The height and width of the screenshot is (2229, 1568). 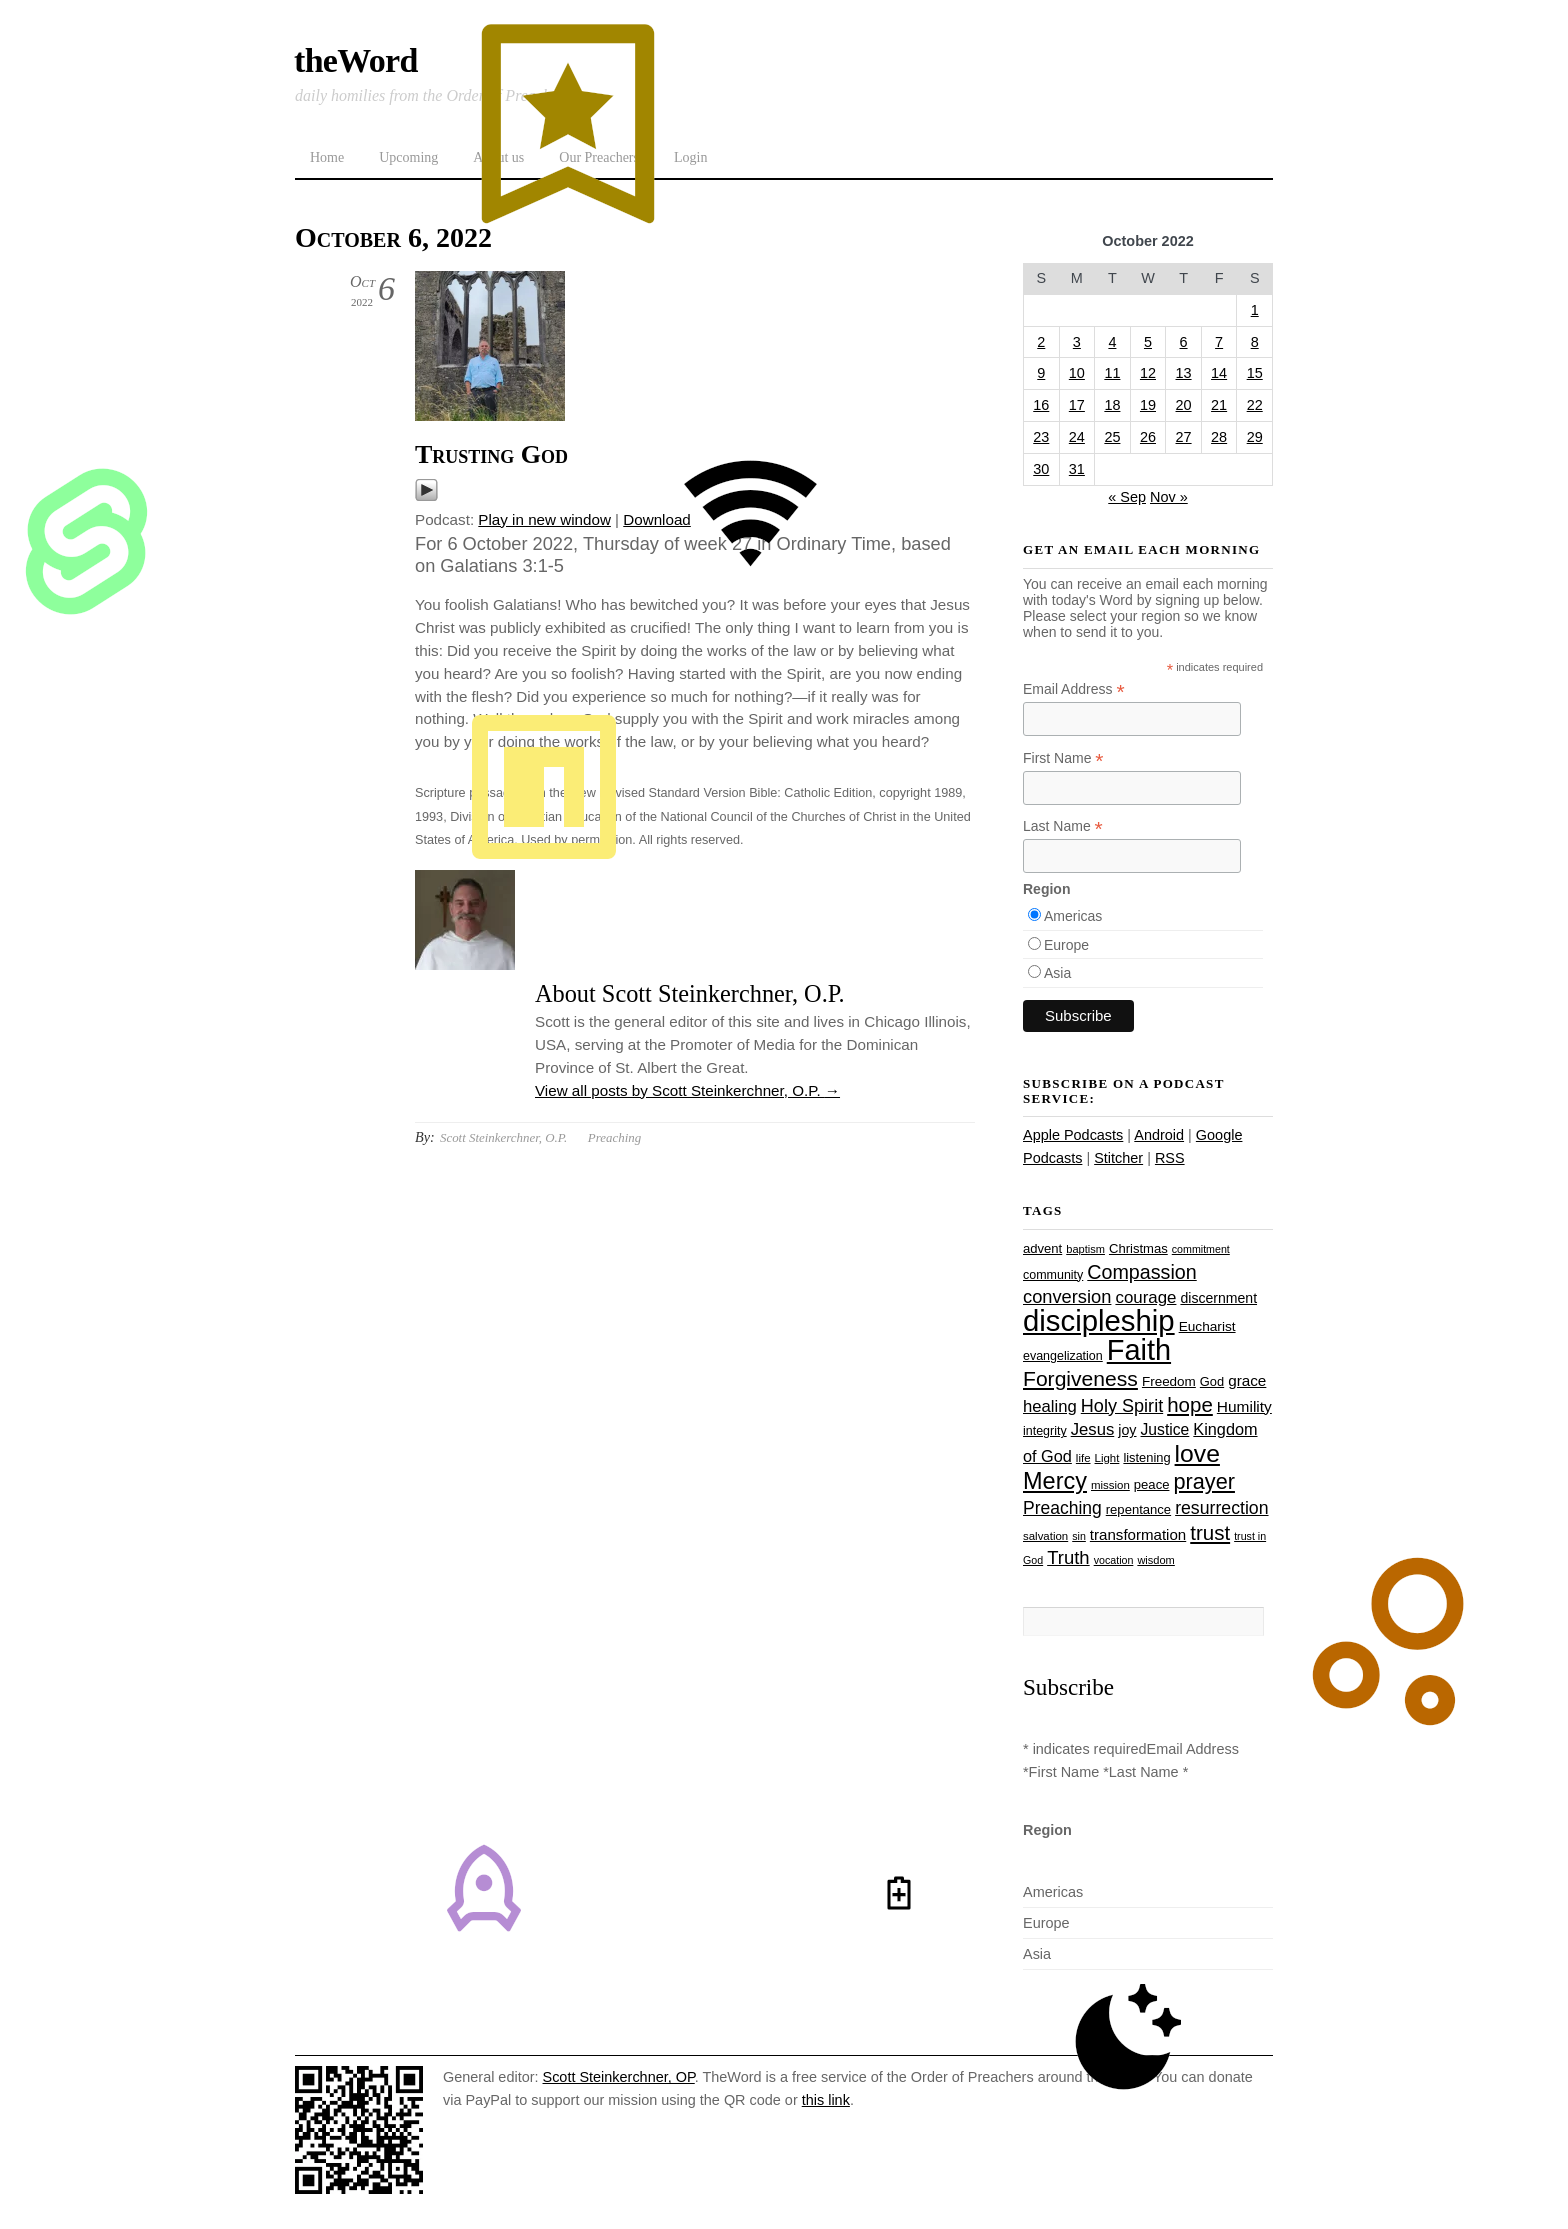 What do you see at coordinates (750, 513) in the screenshot?
I see `indicates active wifi connection` at bounding box center [750, 513].